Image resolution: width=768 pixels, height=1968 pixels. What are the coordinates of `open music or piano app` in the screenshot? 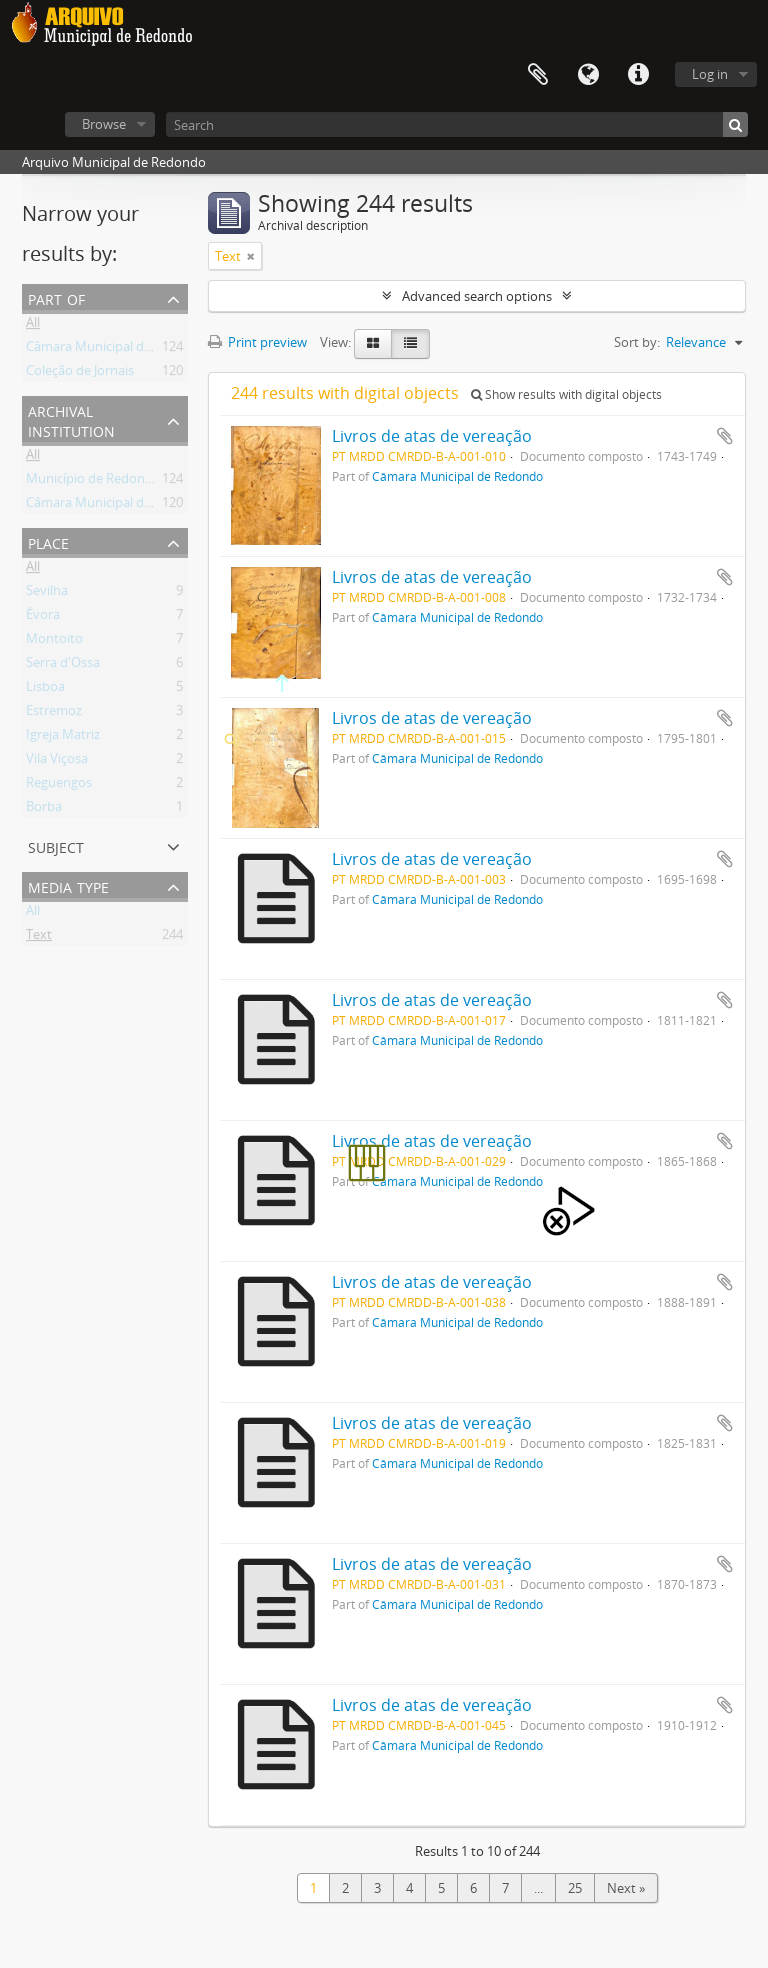 It's located at (367, 1163).